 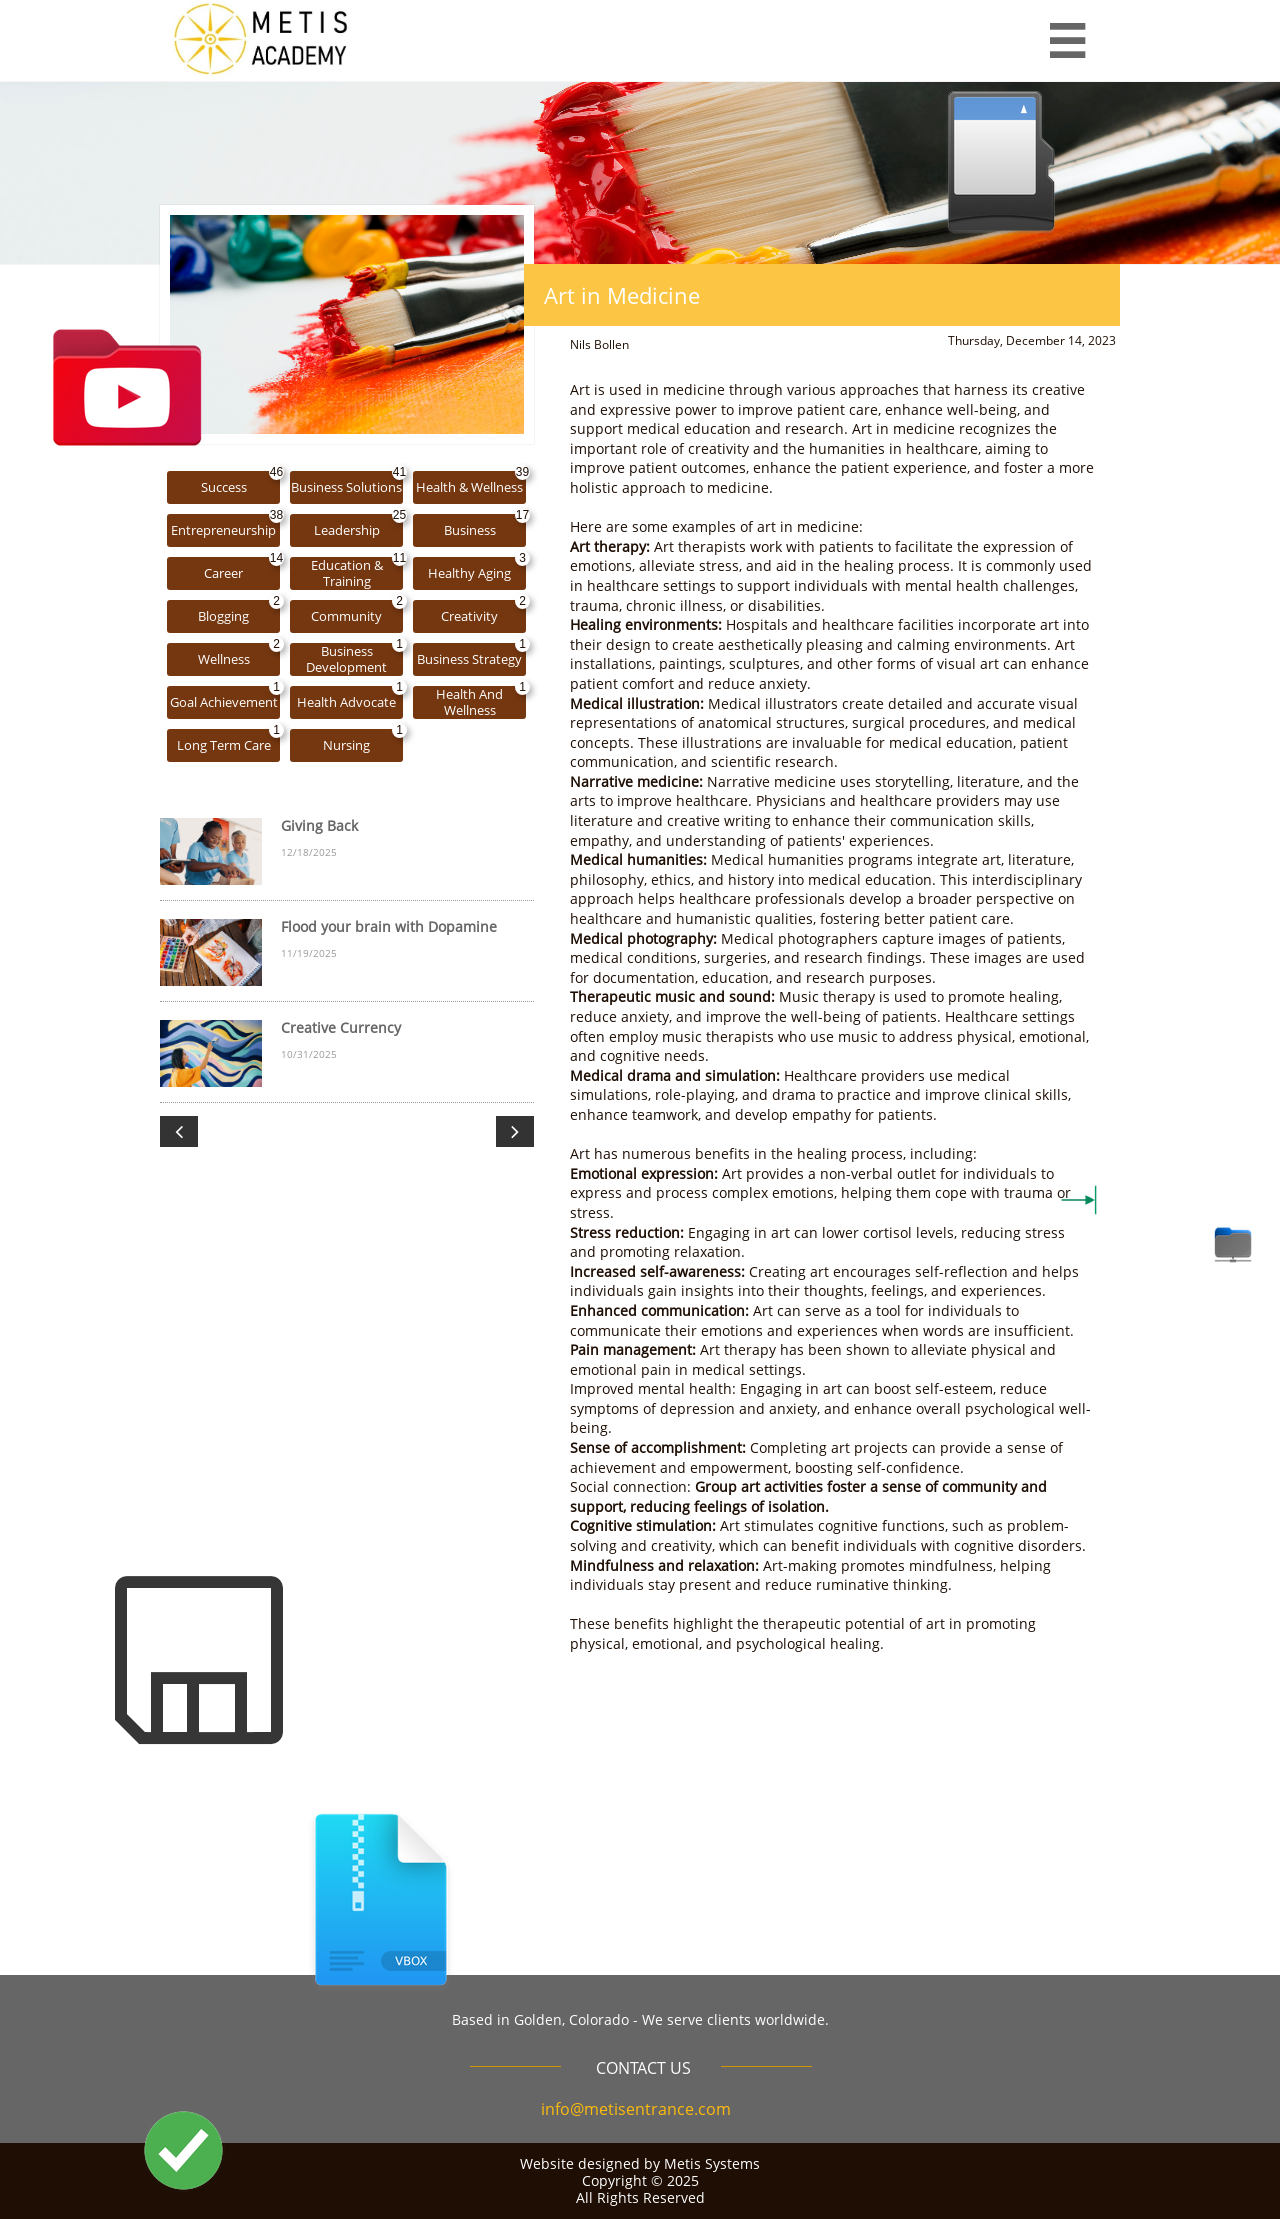 I want to click on microSD or TransFlash memory card storage device, so click(x=1003, y=162).